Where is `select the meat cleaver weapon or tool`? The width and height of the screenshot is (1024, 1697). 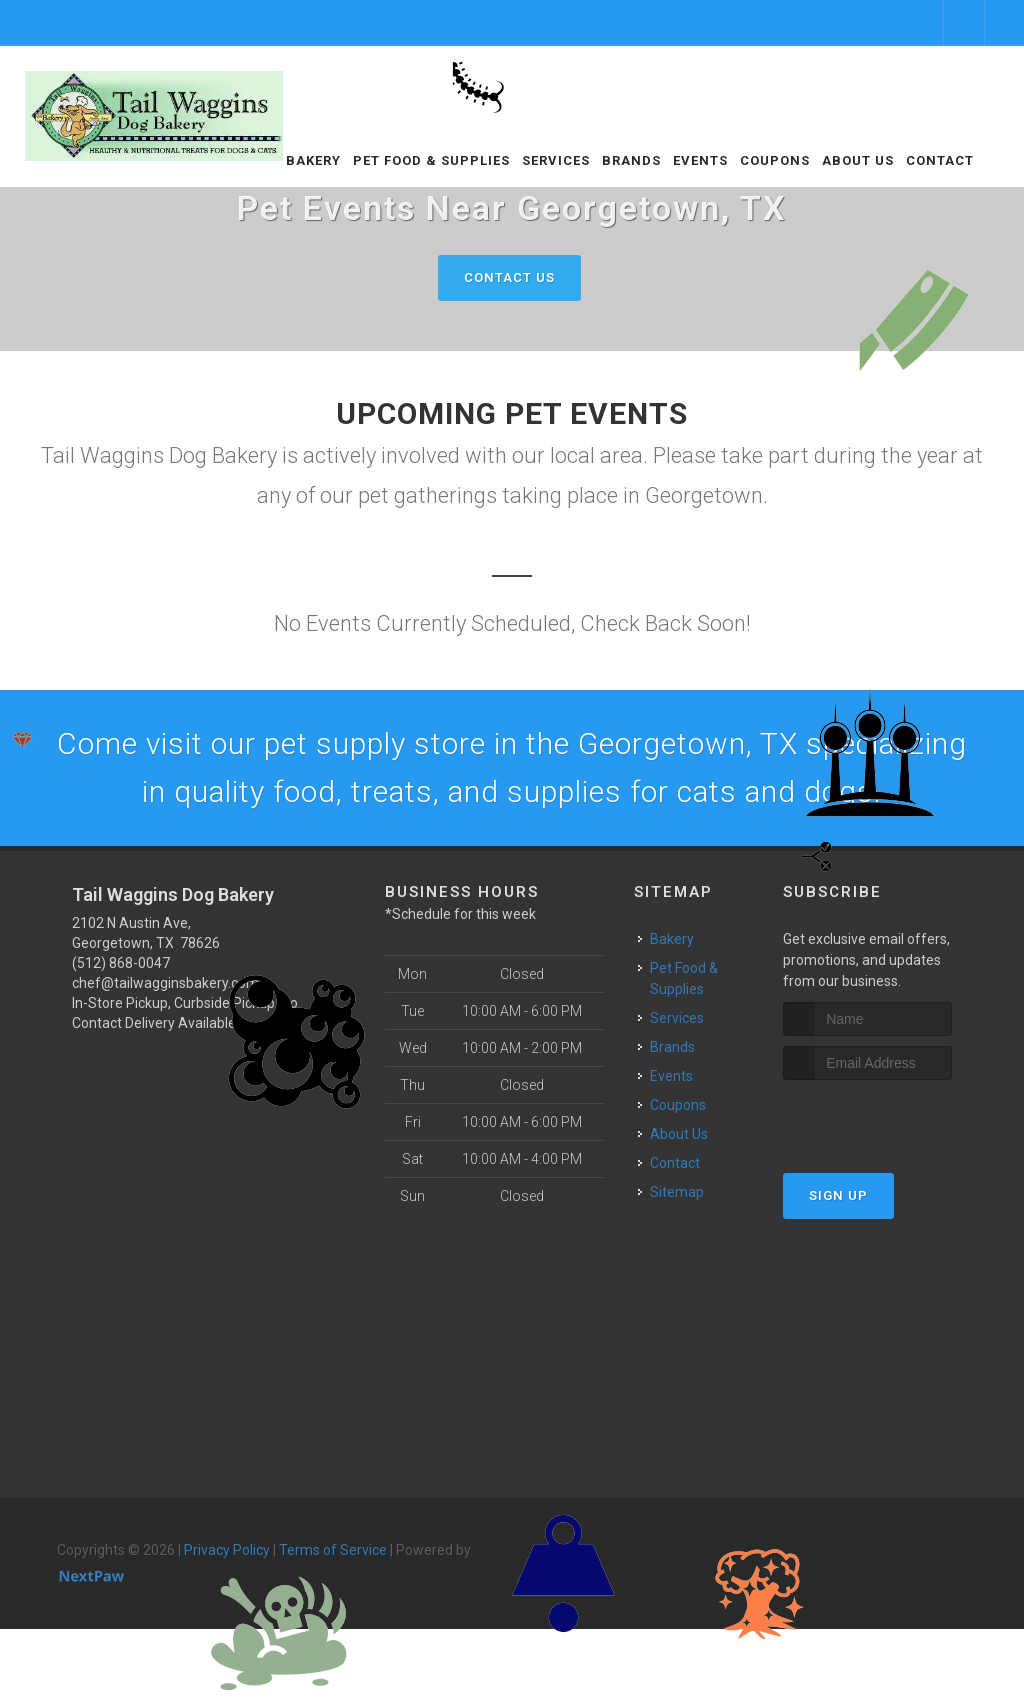
select the meat cleaver weapon or tool is located at coordinates (914, 323).